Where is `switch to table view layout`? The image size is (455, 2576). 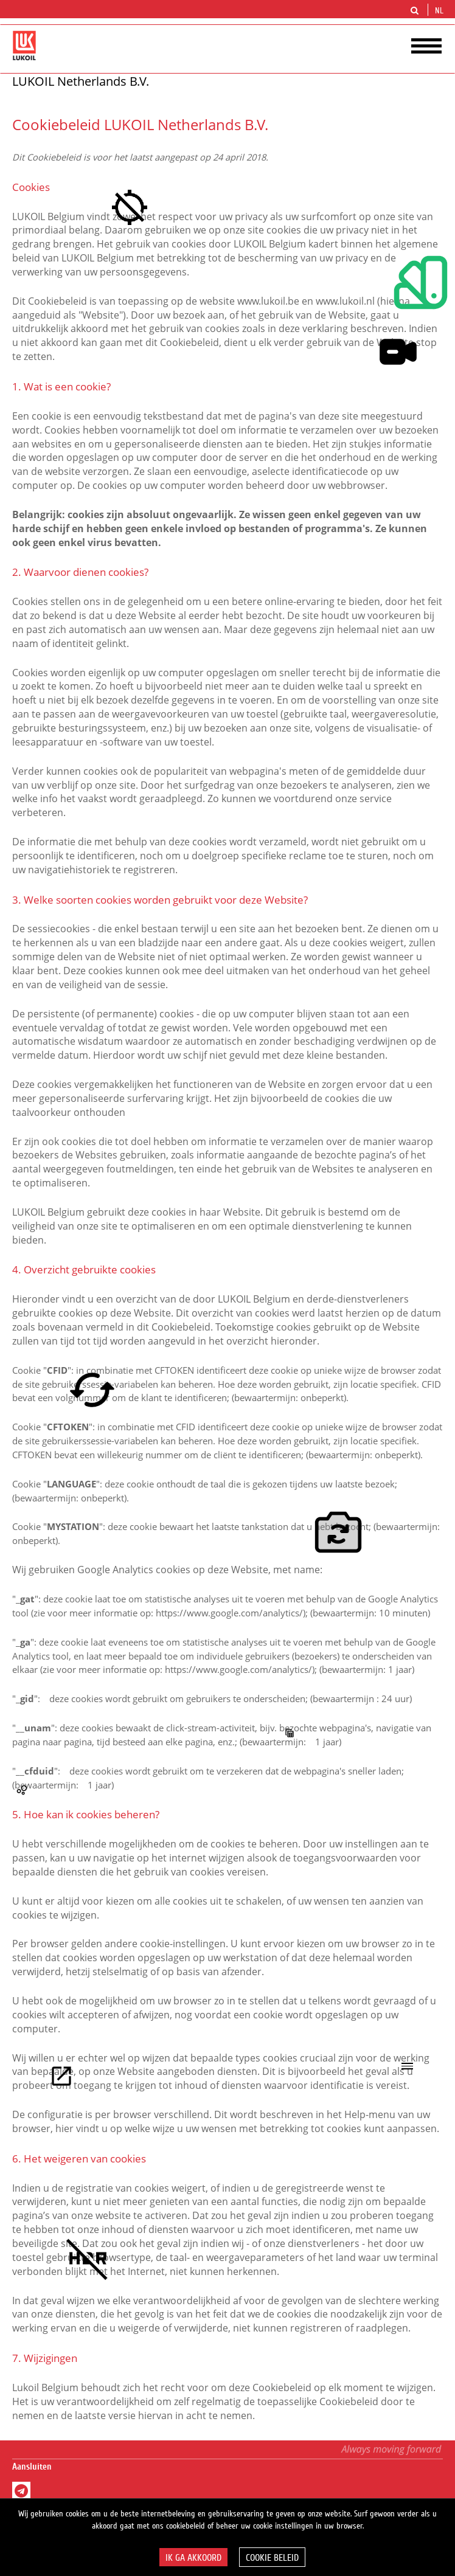 switch to table view layout is located at coordinates (290, 1733).